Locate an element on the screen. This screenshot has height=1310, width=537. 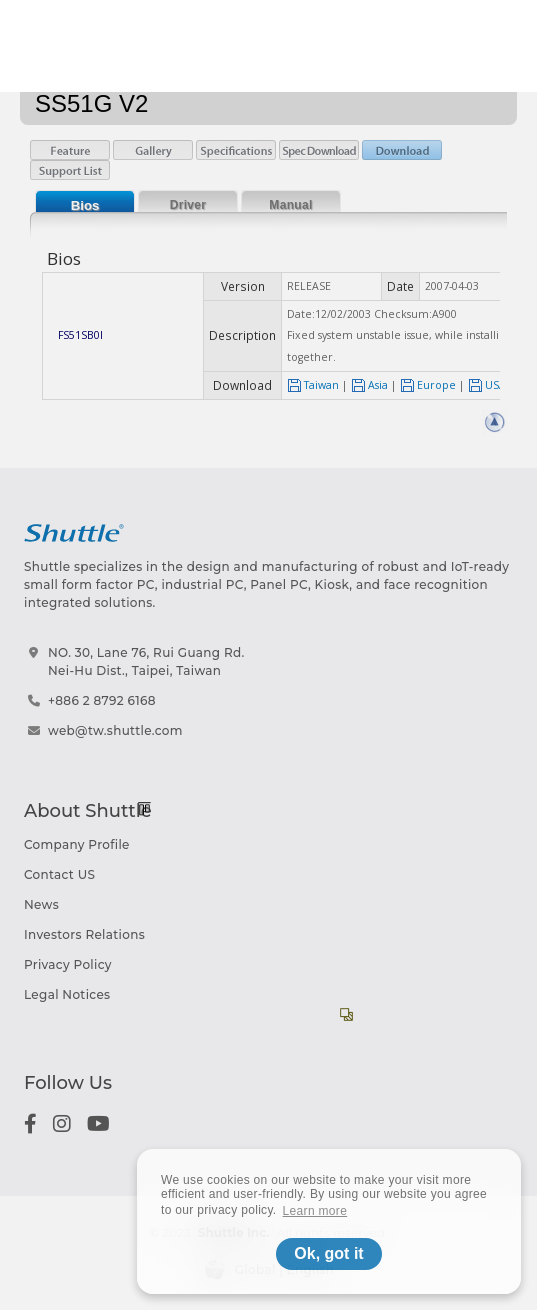
subtract or remove a layer from selection is located at coordinates (346, 1014).